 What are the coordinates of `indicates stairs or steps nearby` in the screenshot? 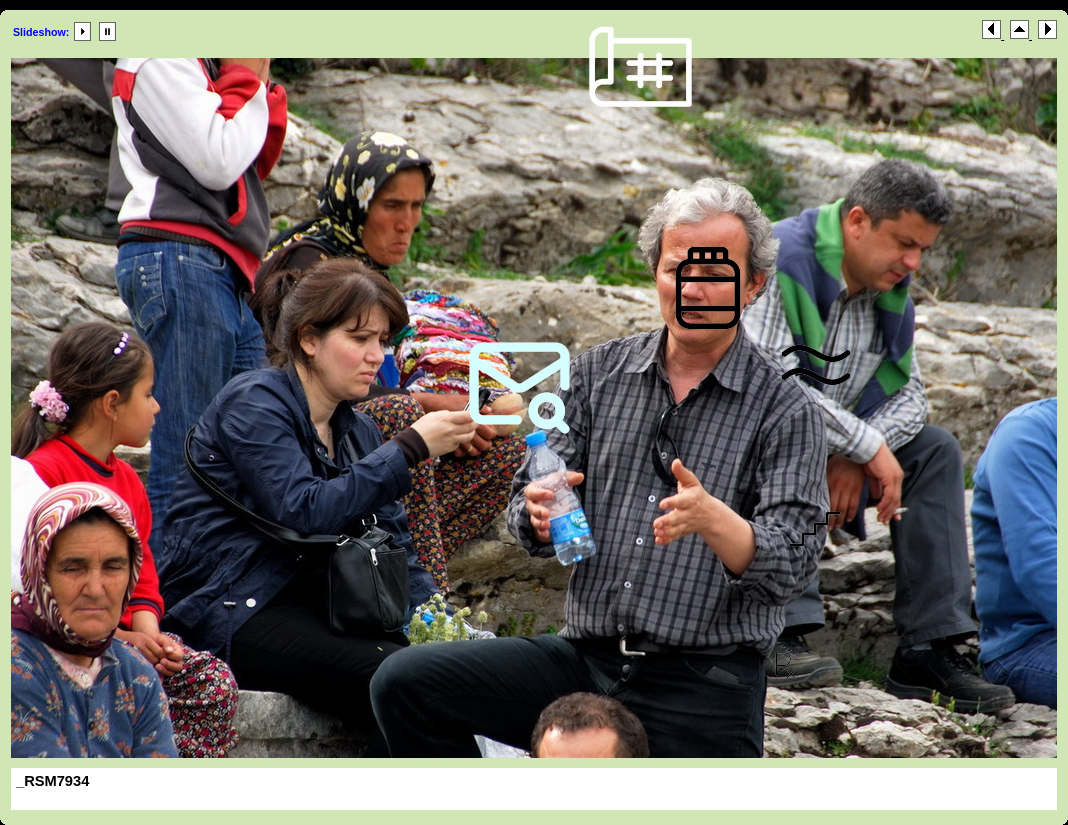 It's located at (815, 529).